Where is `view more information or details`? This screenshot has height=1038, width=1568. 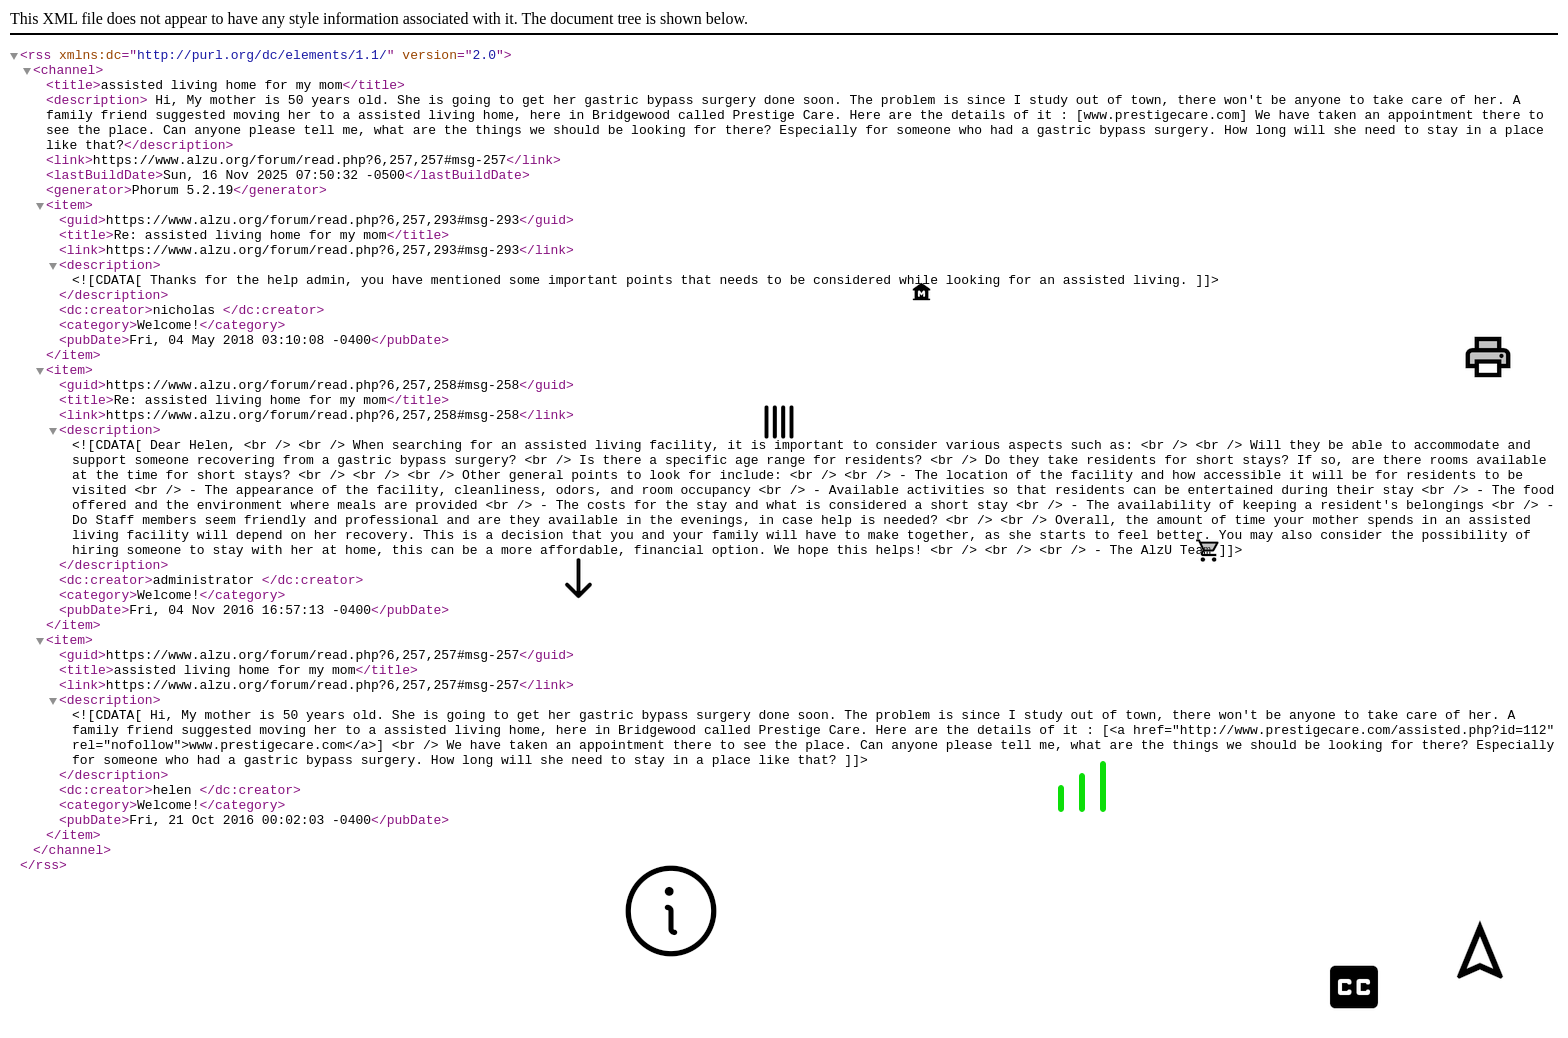
view more information or details is located at coordinates (671, 911).